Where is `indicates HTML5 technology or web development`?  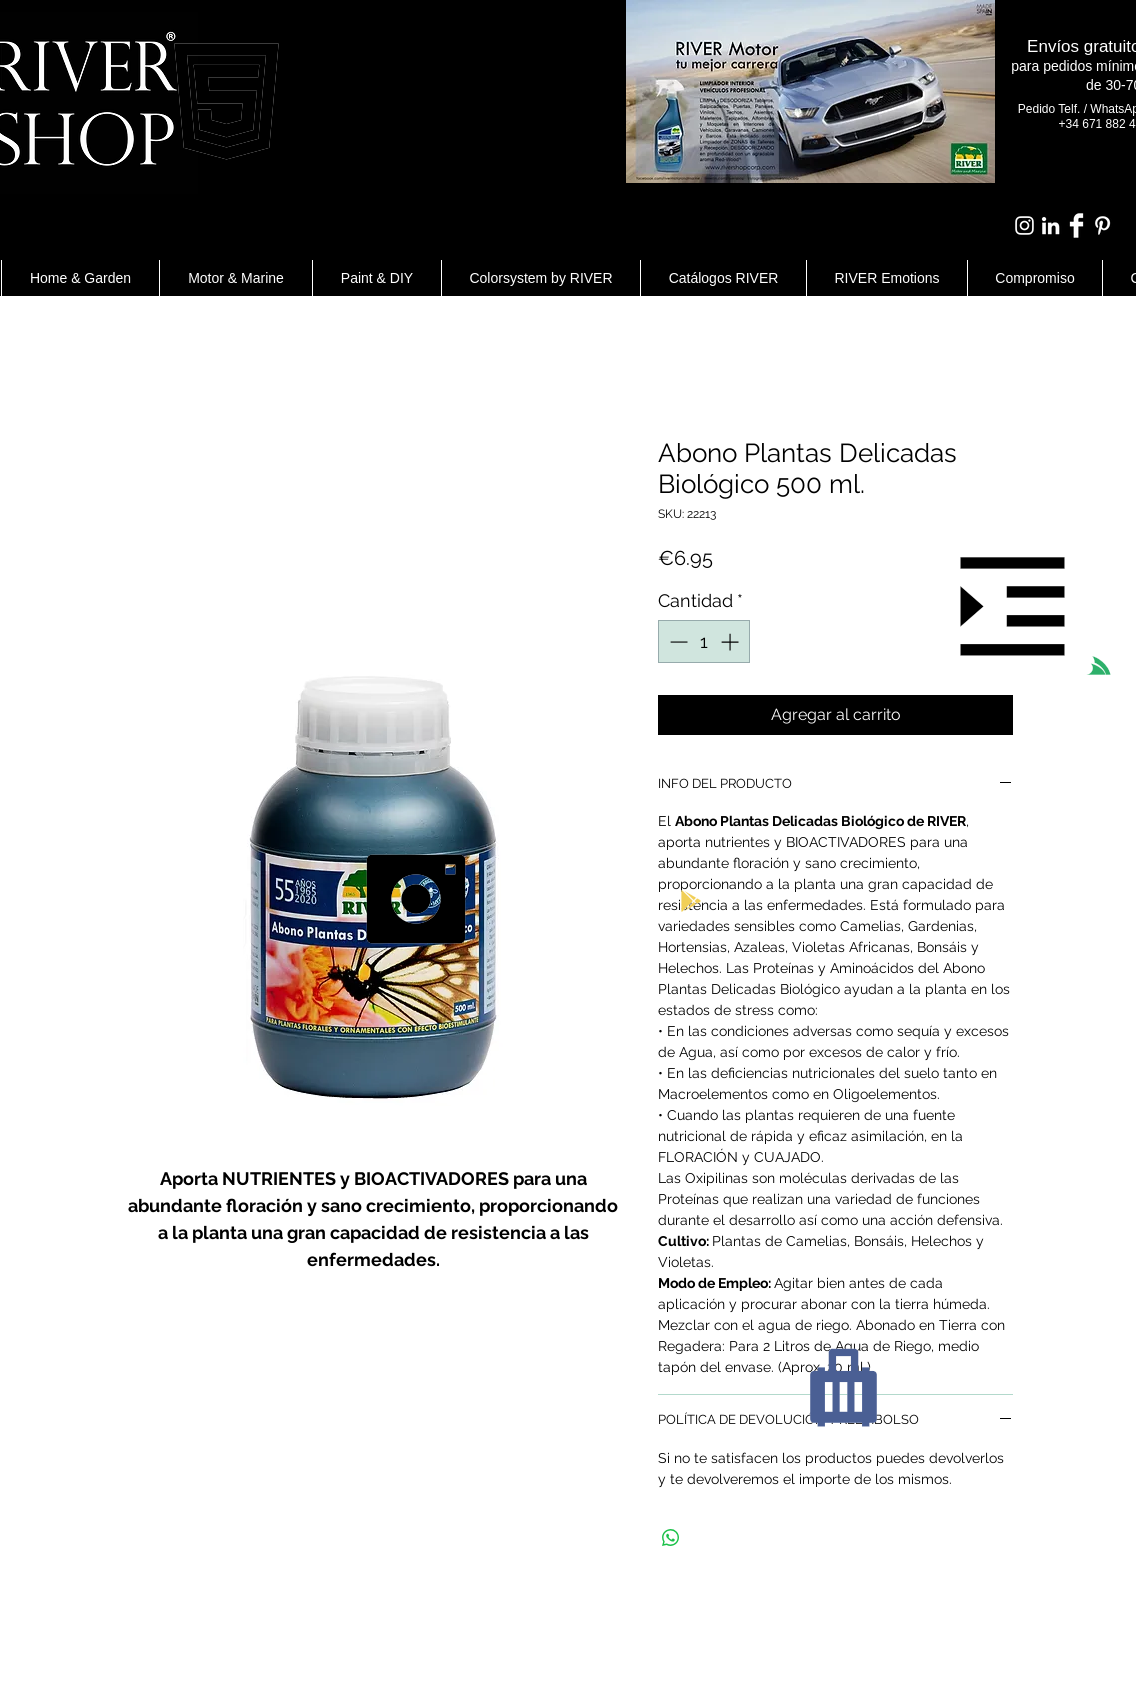 indicates HTML5 technology or web development is located at coordinates (226, 101).